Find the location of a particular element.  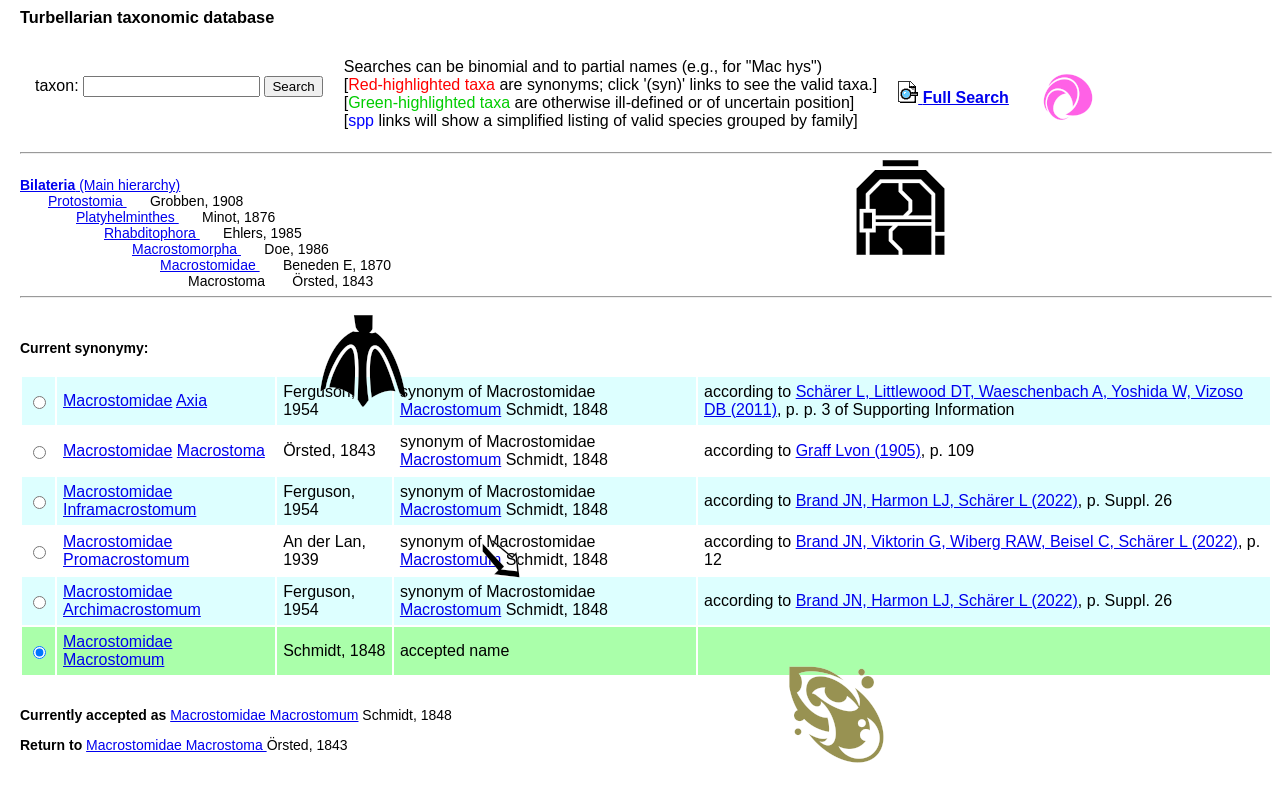

move object to bottom-right corner is located at coordinates (501, 559).